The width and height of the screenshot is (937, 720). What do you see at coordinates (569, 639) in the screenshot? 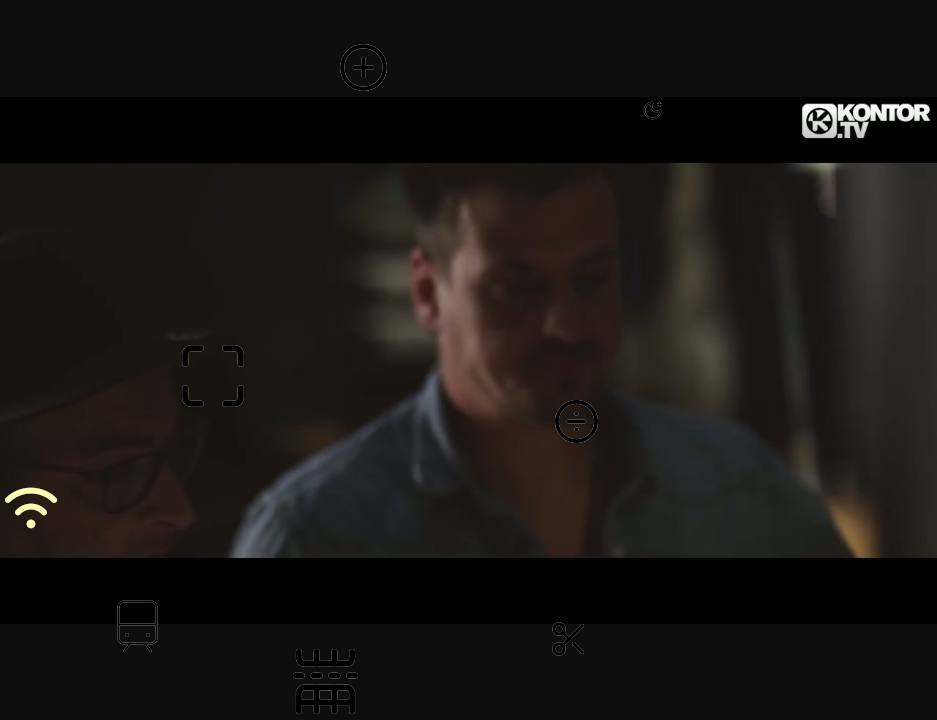
I see `cut selected content` at bounding box center [569, 639].